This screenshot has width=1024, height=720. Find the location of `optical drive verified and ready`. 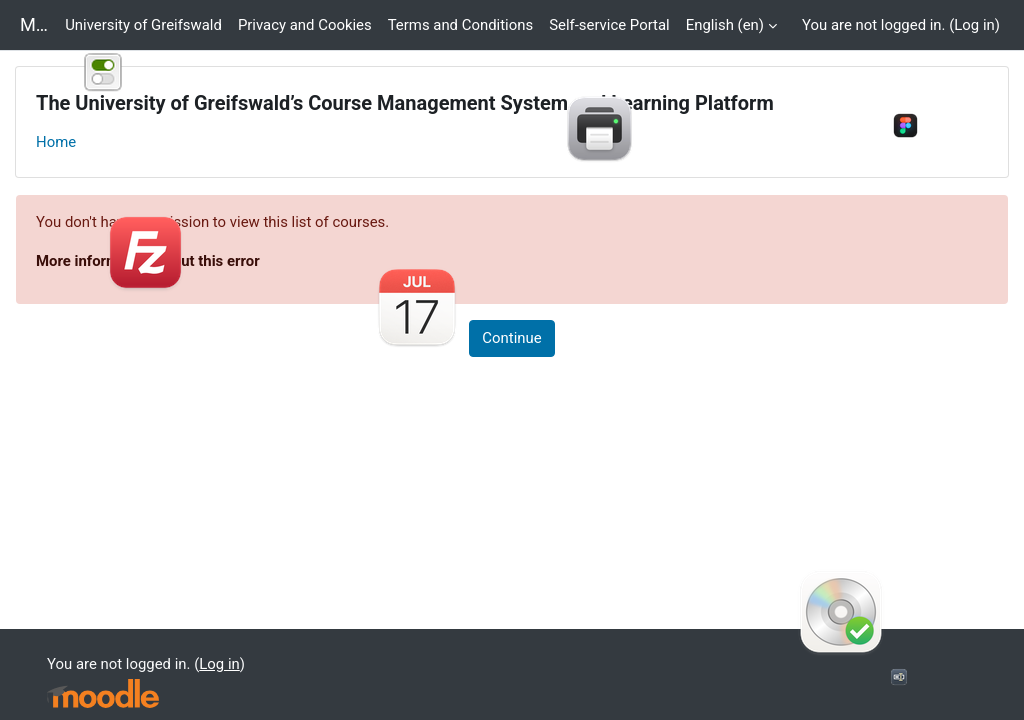

optical drive verified and ready is located at coordinates (841, 612).